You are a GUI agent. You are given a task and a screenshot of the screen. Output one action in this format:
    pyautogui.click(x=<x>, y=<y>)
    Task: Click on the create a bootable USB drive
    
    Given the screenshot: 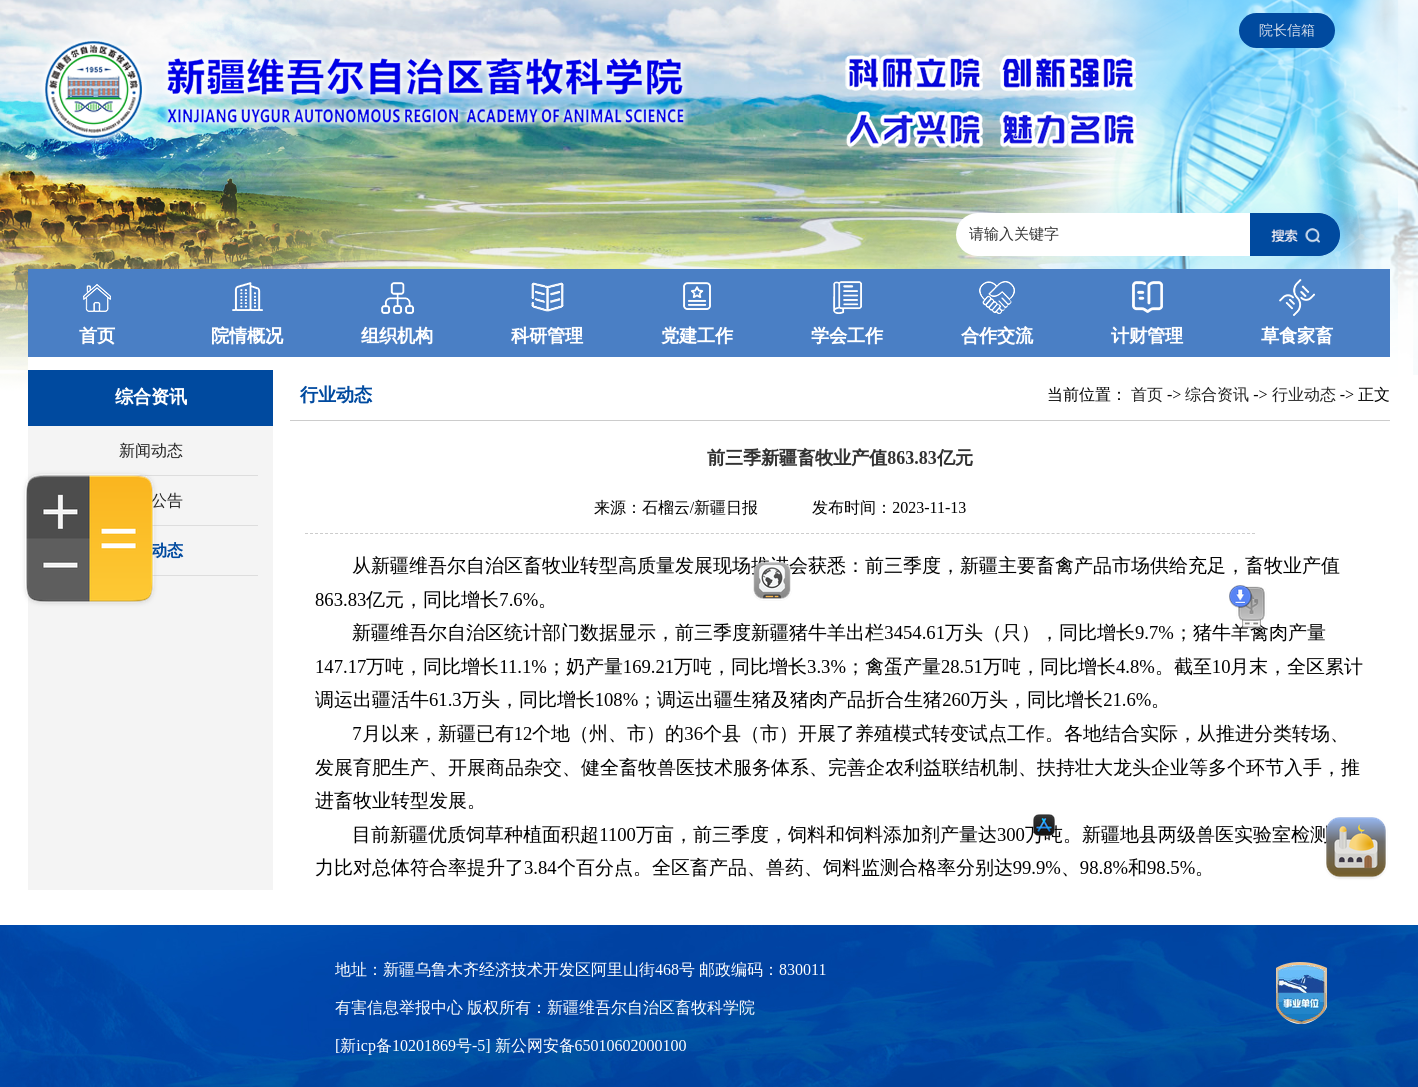 What is the action you would take?
    pyautogui.click(x=1251, y=607)
    